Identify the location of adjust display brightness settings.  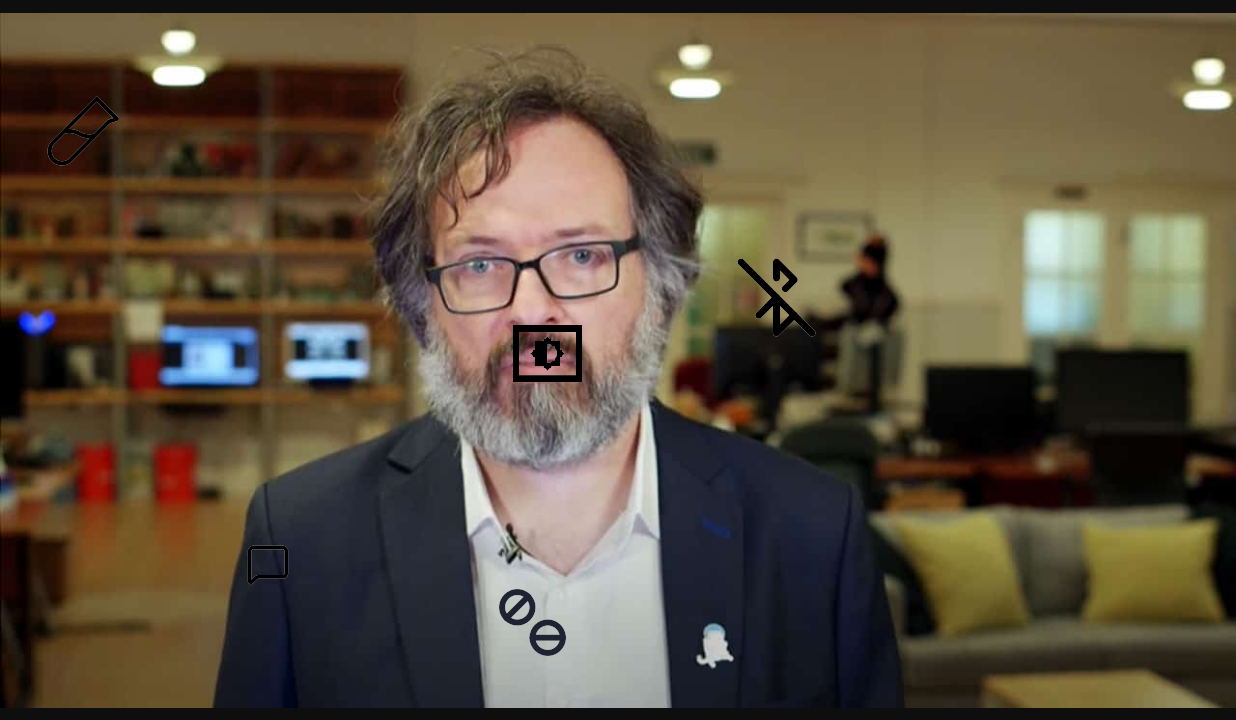
(547, 353).